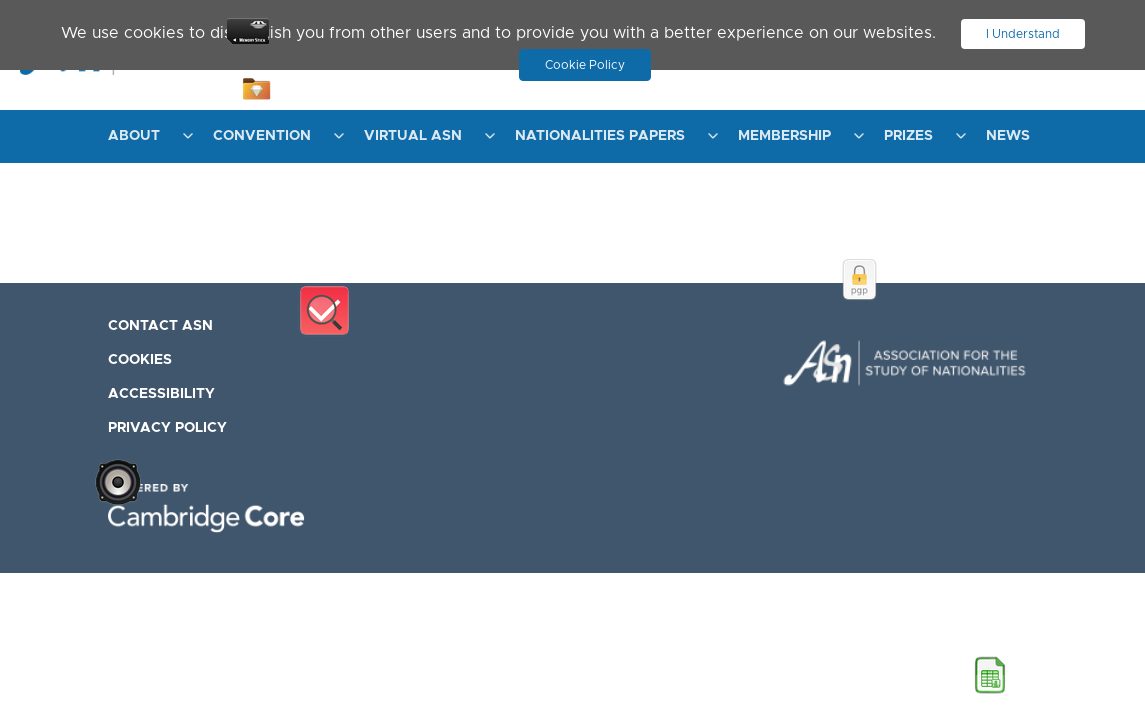  What do you see at coordinates (324, 310) in the screenshot?
I see `open system configuration tool` at bounding box center [324, 310].